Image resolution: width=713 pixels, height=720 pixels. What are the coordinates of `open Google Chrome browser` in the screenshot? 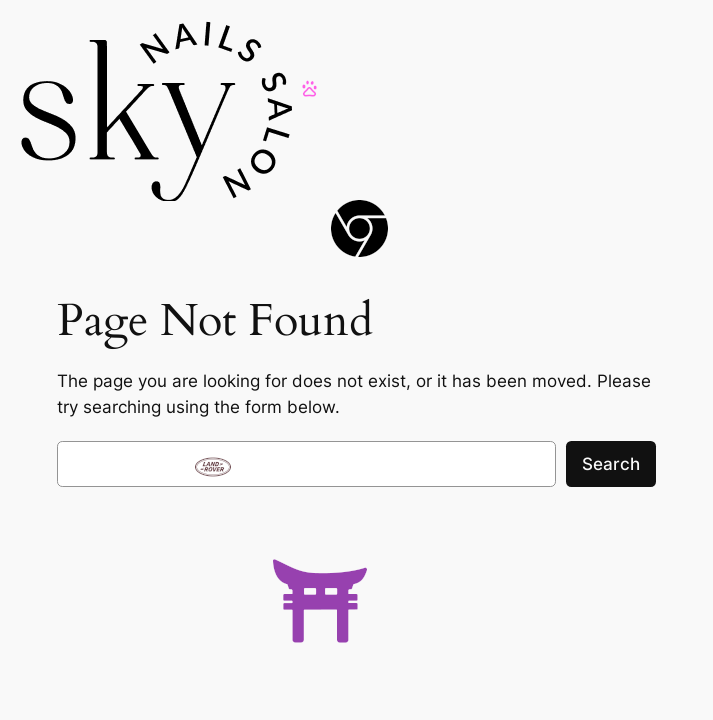 It's located at (359, 228).